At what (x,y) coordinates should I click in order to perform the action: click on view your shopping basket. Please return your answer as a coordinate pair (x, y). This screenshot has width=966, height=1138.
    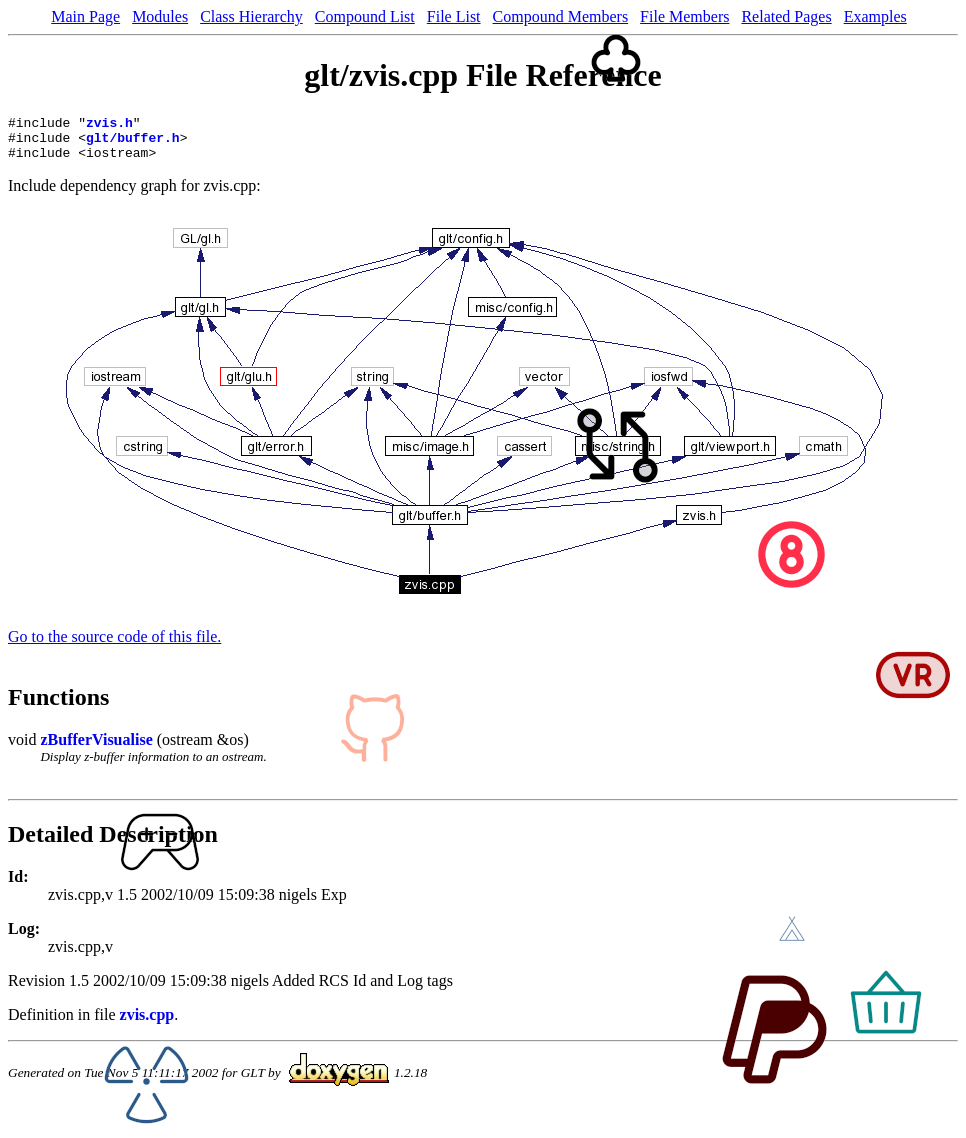
    Looking at the image, I should click on (886, 1006).